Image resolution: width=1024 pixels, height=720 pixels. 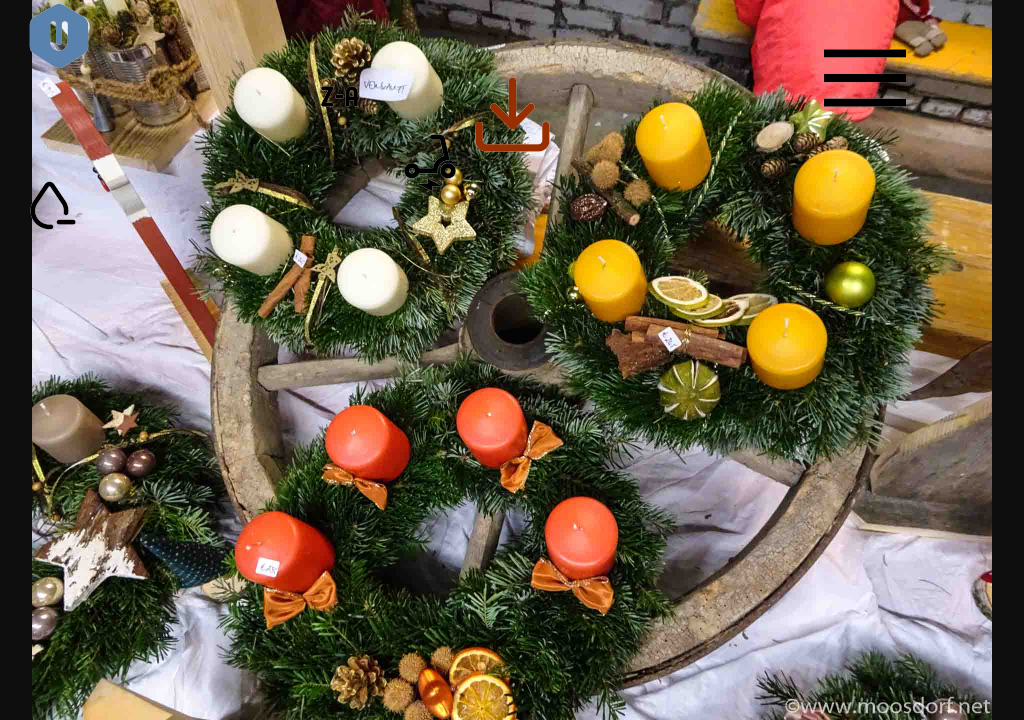 I want to click on indicates a user or username initial, so click(x=59, y=36).